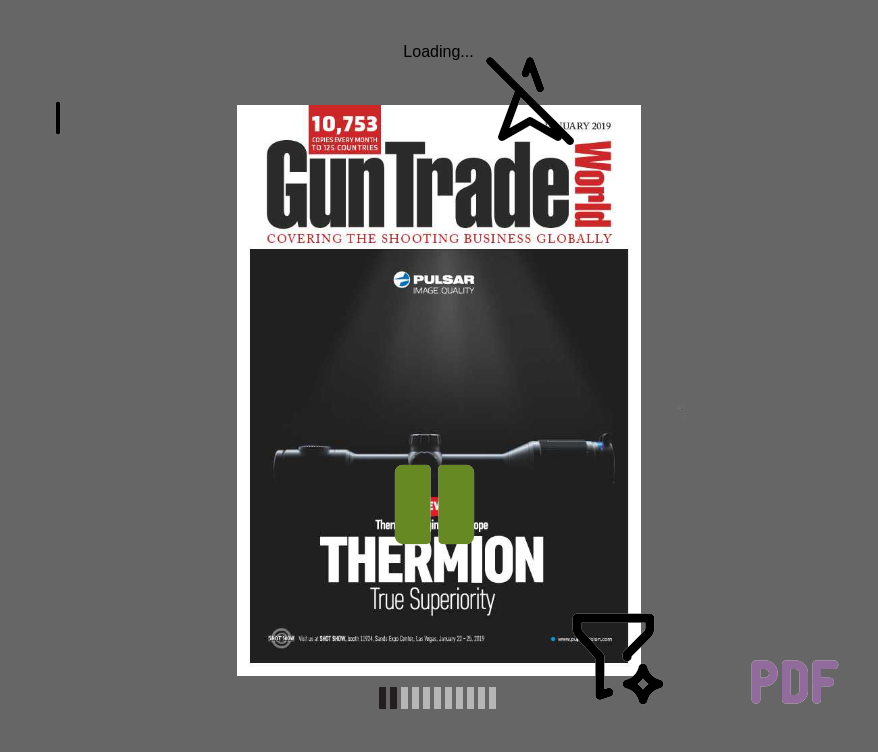 The image size is (878, 752). I want to click on vertical divider or separator between UI elements, so click(58, 118).